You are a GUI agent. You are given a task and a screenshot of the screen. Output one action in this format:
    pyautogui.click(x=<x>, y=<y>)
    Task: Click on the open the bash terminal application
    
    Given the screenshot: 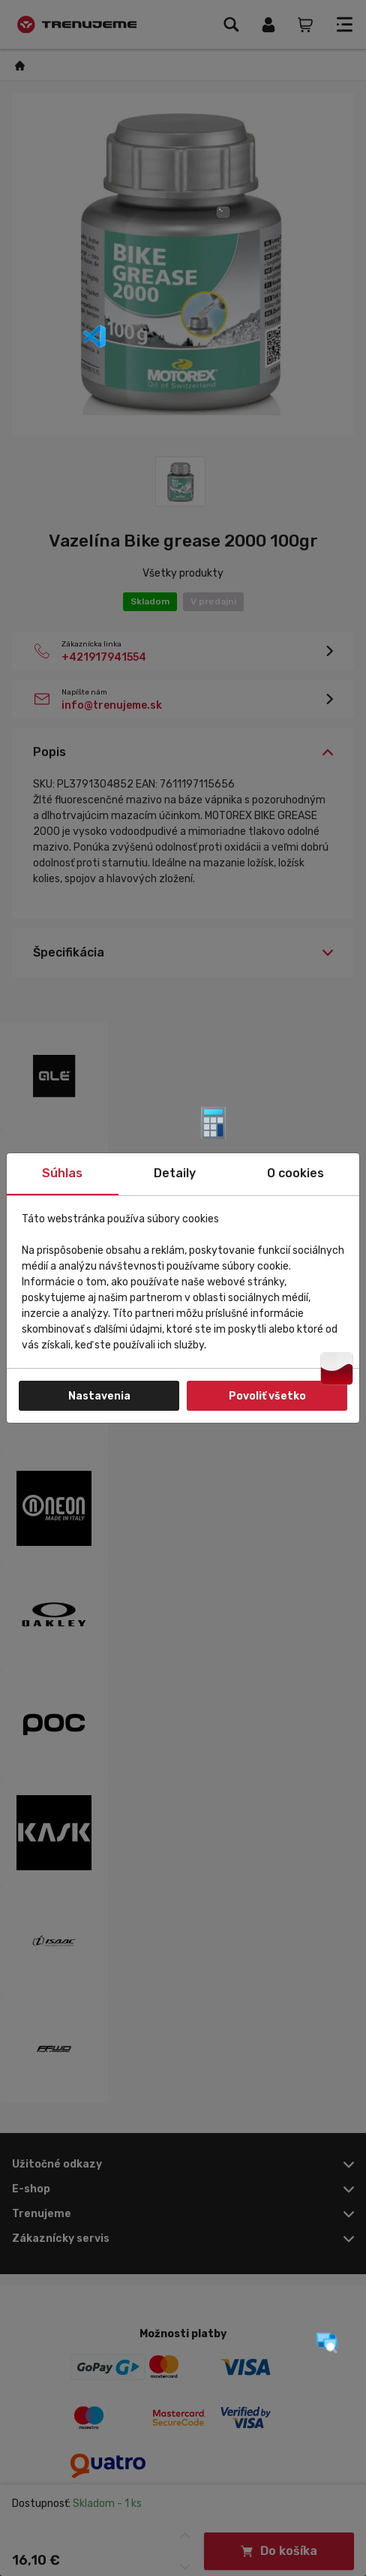 What is the action you would take?
    pyautogui.click(x=223, y=212)
    